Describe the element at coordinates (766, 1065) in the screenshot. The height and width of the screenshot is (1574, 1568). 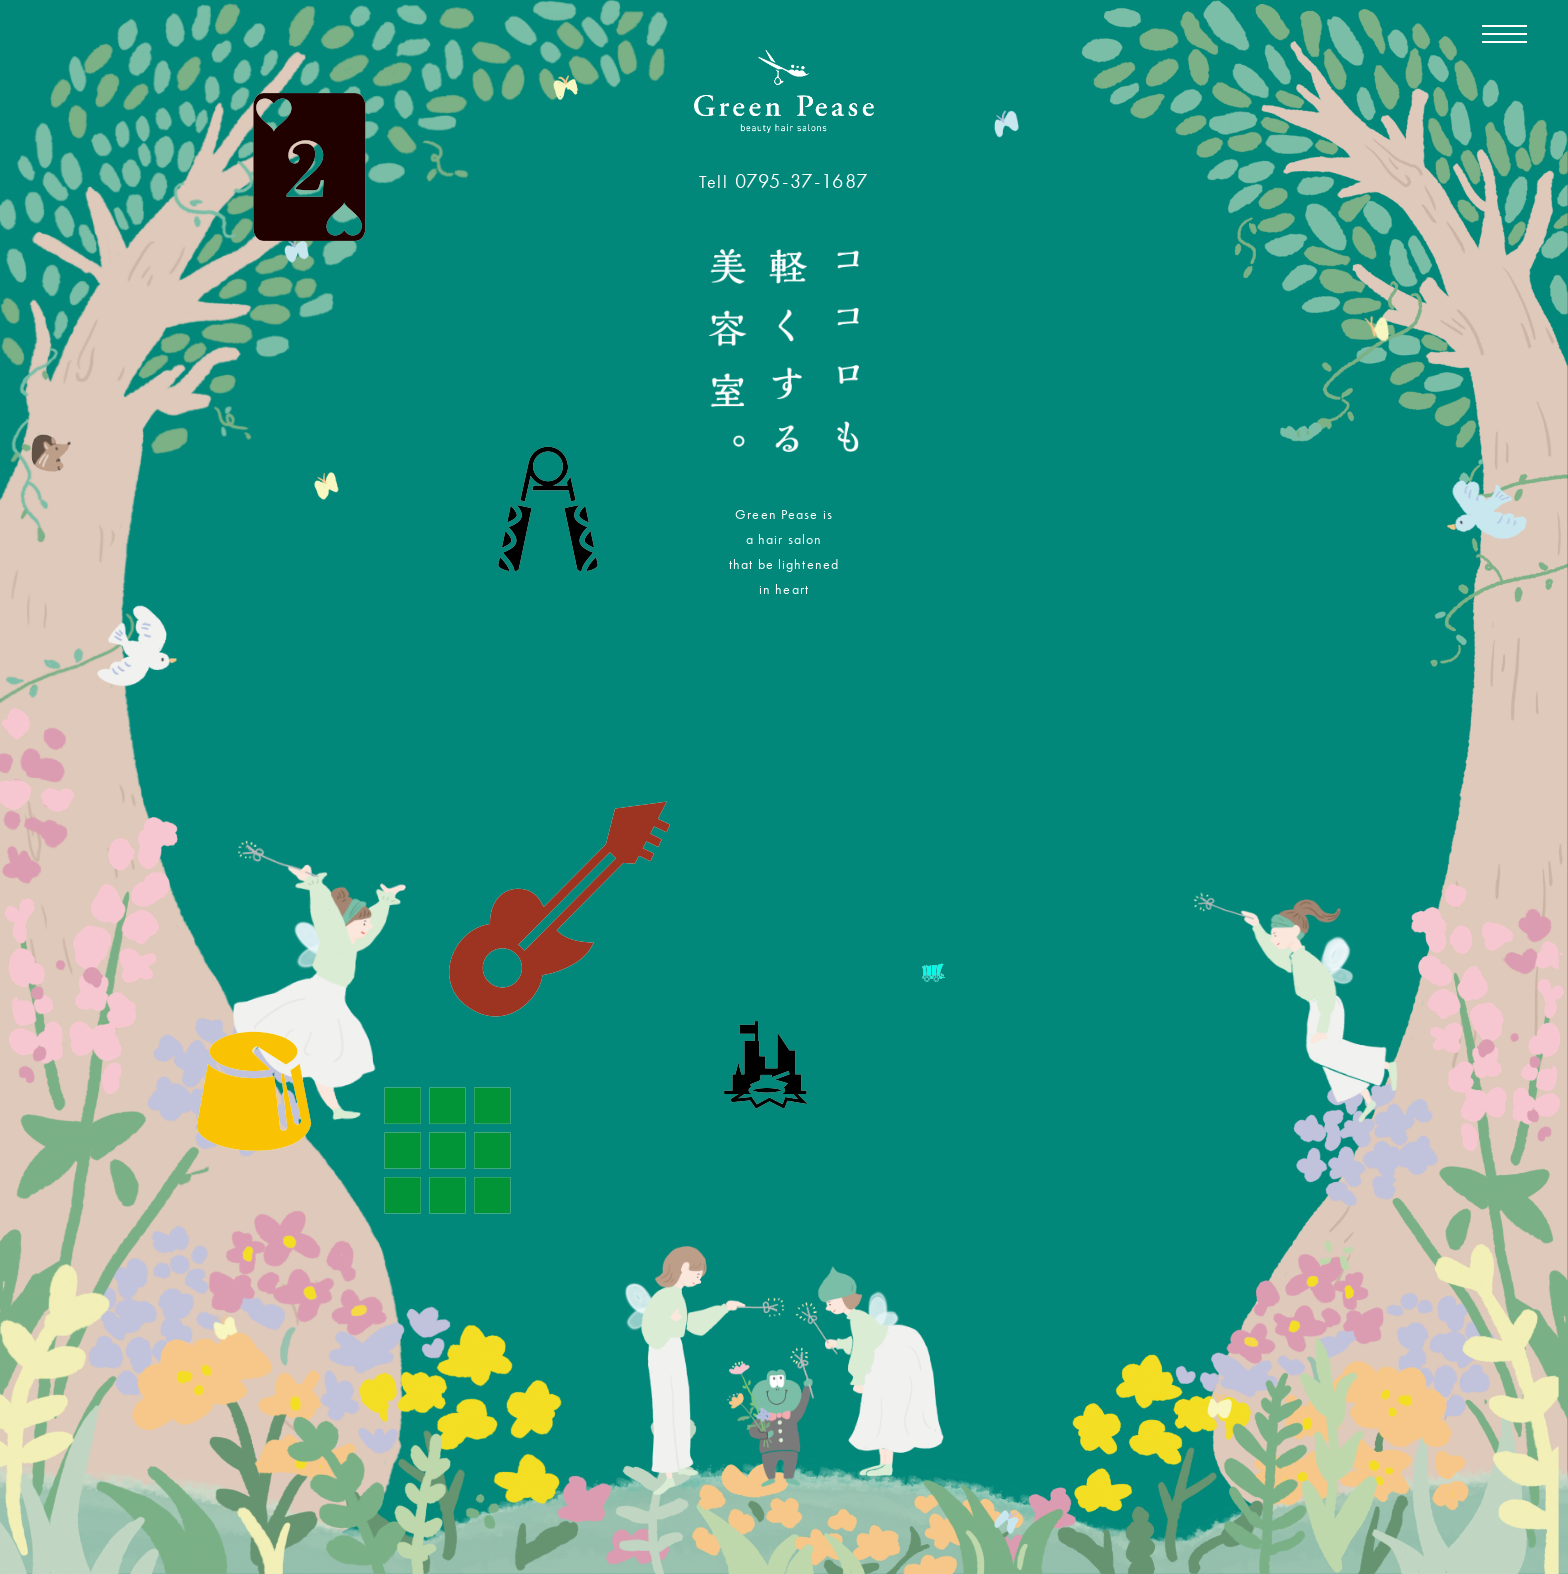
I see `capture or claim a territory` at that location.